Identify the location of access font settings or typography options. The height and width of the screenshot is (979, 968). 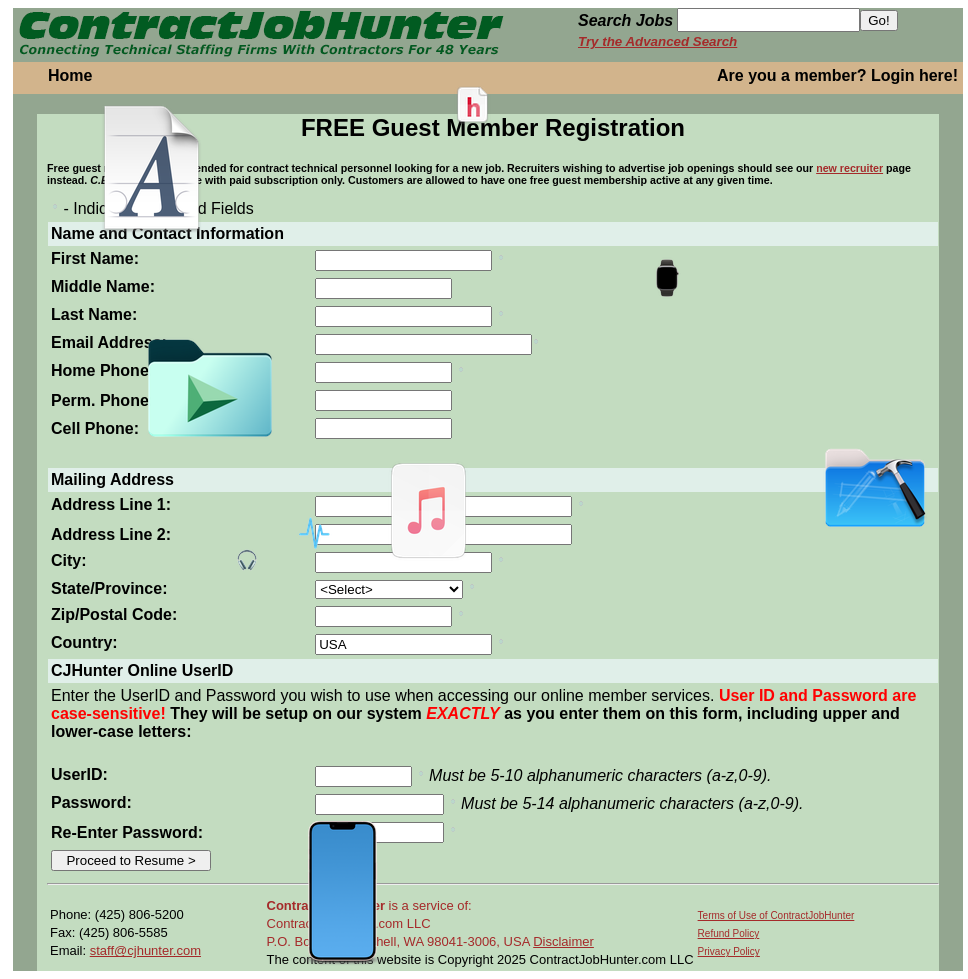
(151, 170).